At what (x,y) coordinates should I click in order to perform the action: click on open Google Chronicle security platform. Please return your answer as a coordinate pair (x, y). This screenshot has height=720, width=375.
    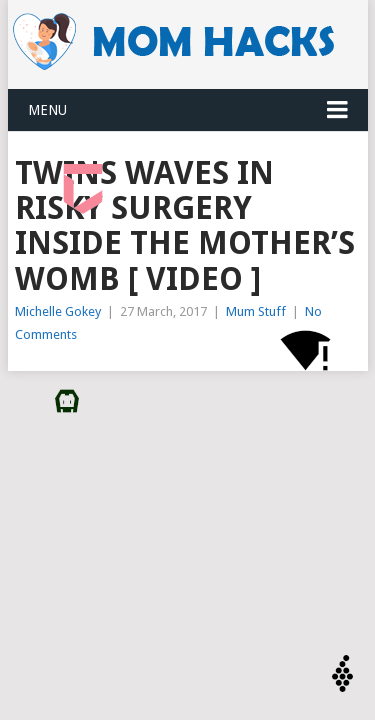
    Looking at the image, I should click on (83, 189).